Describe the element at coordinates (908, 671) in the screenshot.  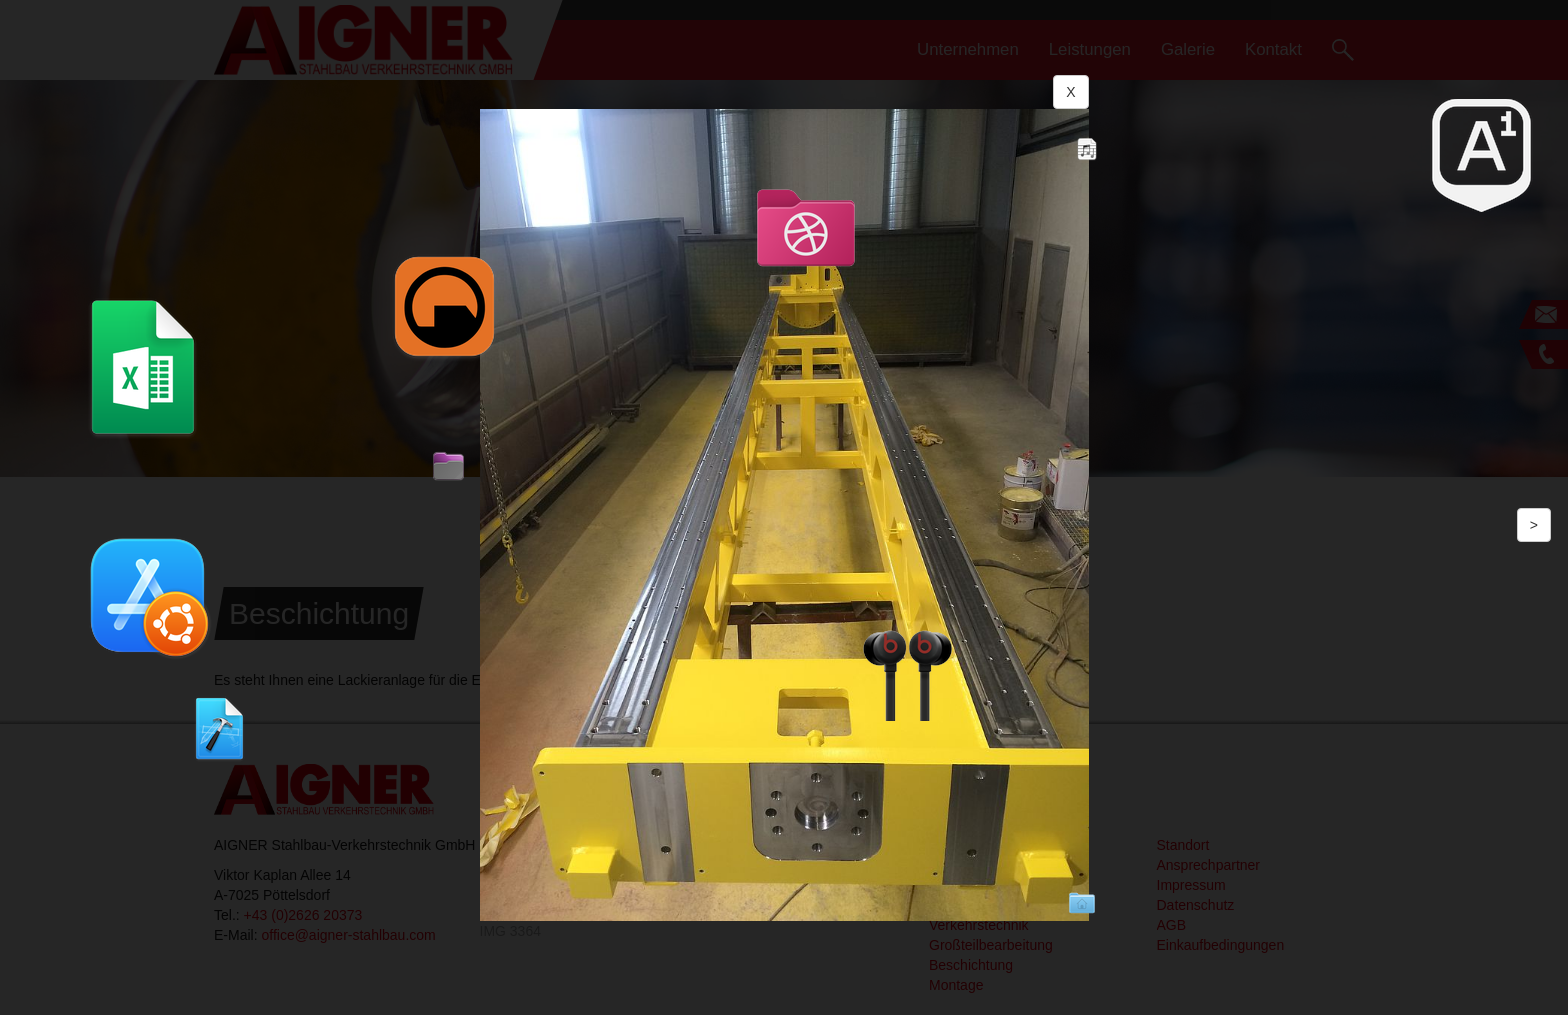
I see `beats earbuds connected via bluetooth` at that location.